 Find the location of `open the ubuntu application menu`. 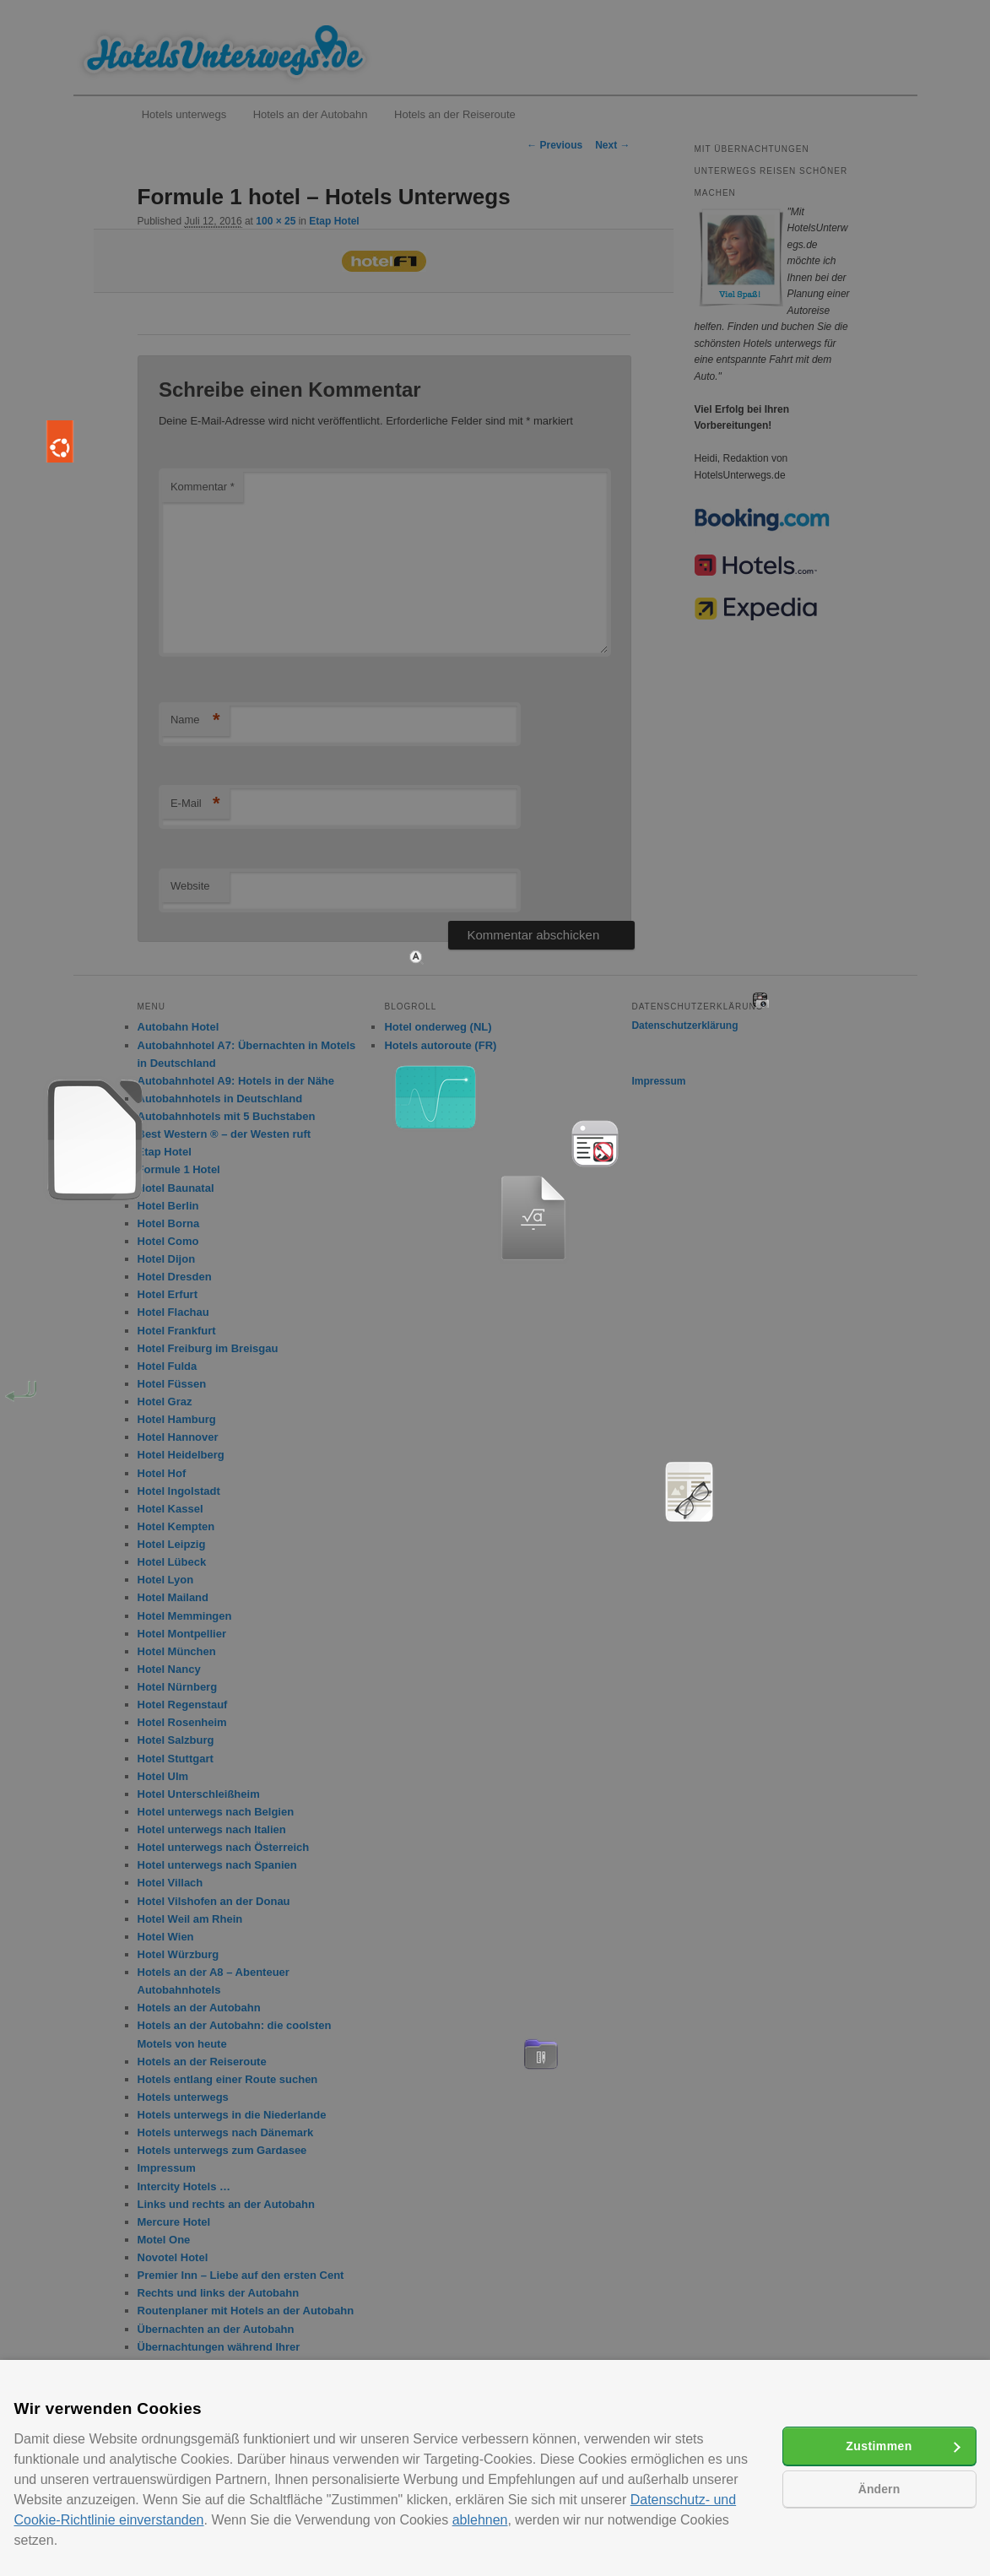

open the ubuntu application menu is located at coordinates (60, 441).